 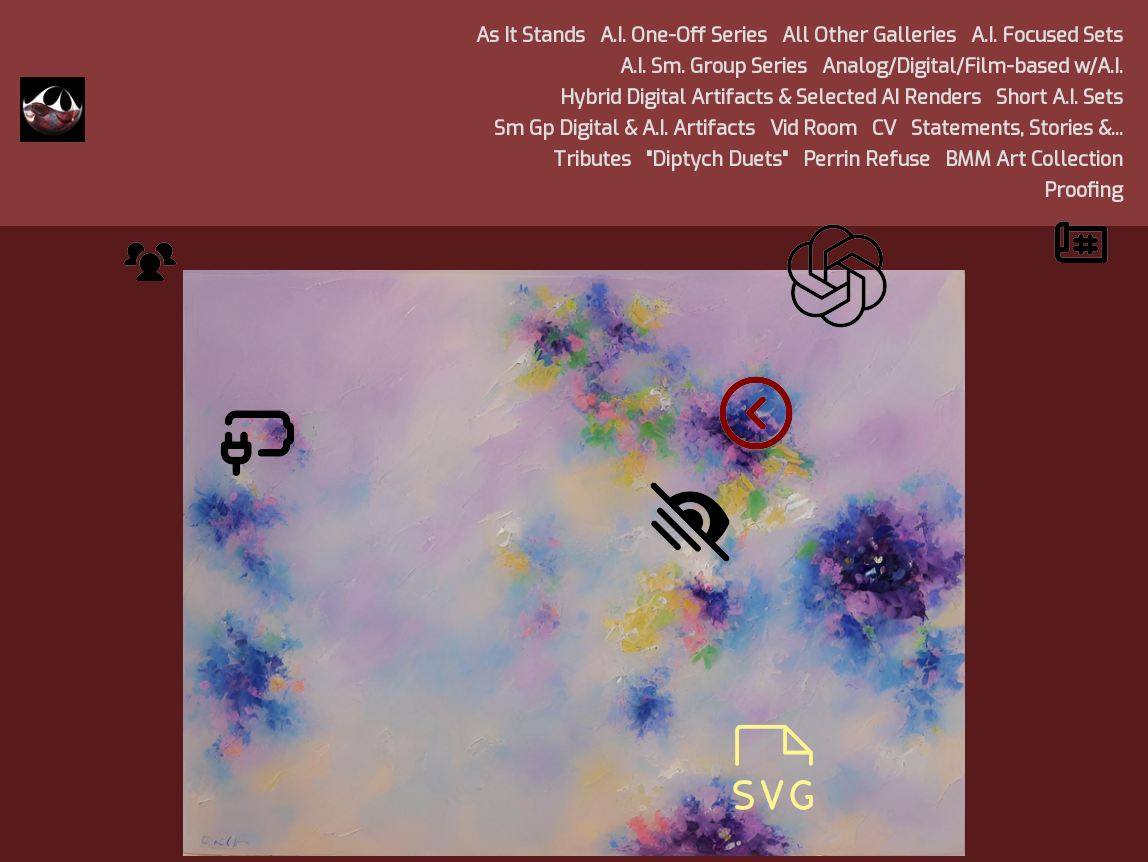 I want to click on view project blueprints or technical plans, so click(x=1081, y=244).